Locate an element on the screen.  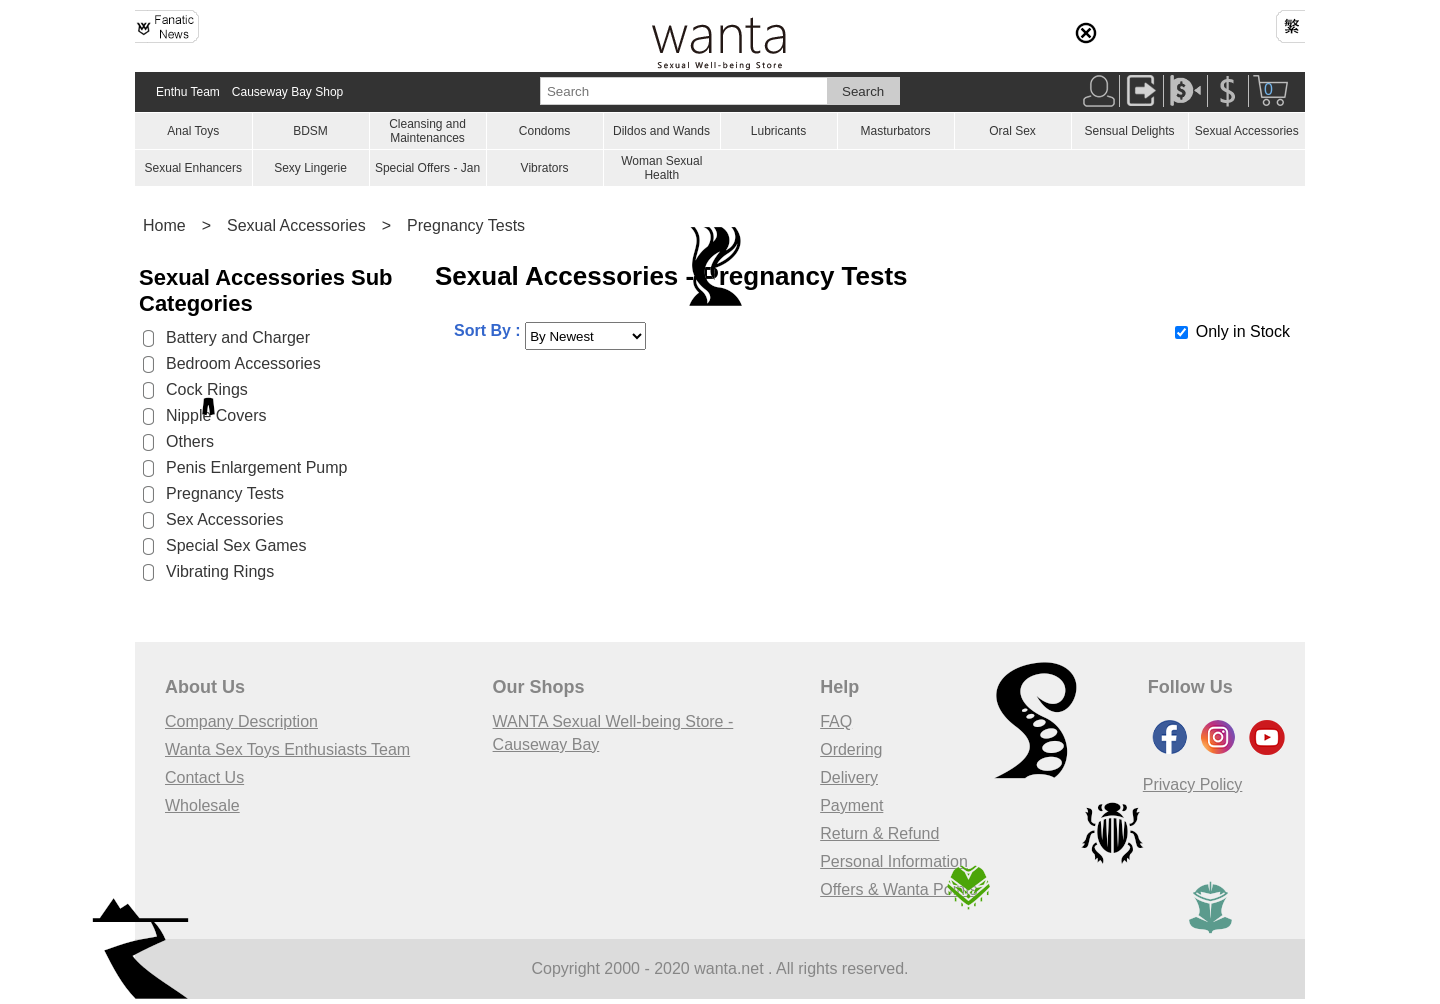
select poncho clothing item is located at coordinates (968, 887).